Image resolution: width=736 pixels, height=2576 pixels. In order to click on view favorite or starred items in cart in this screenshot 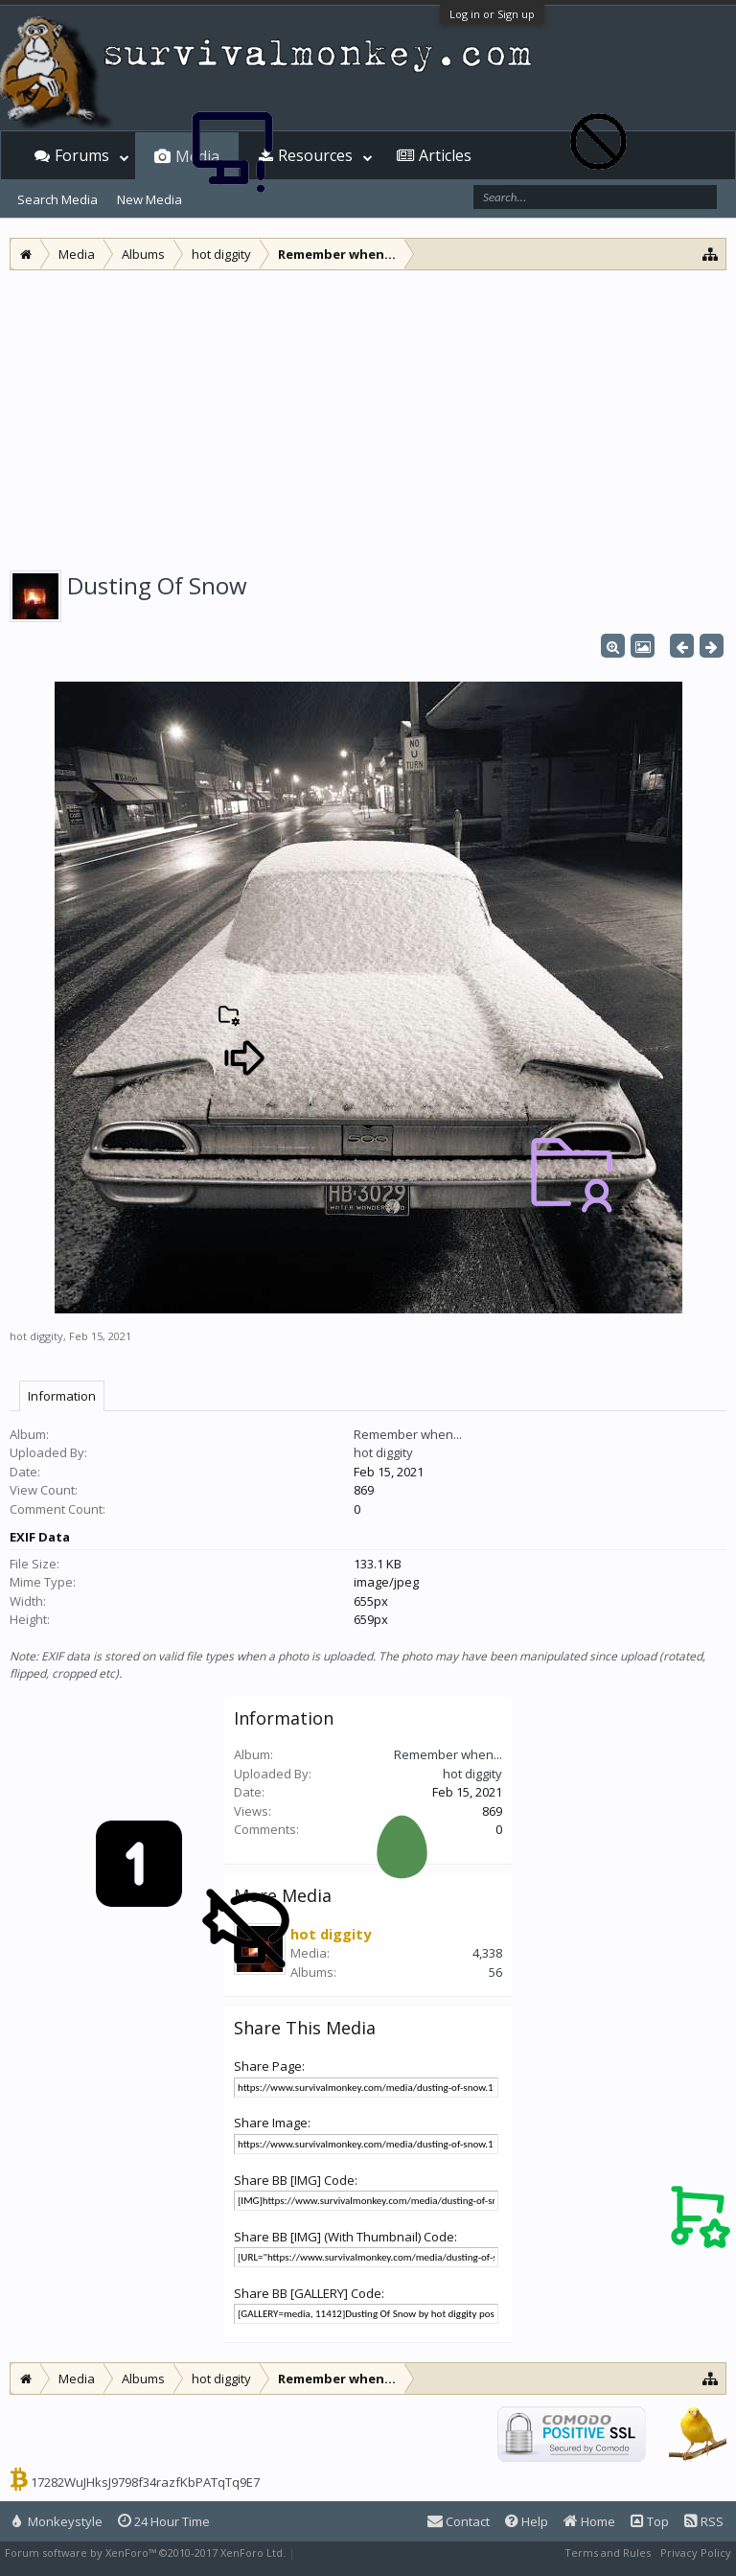, I will do `click(698, 2216)`.